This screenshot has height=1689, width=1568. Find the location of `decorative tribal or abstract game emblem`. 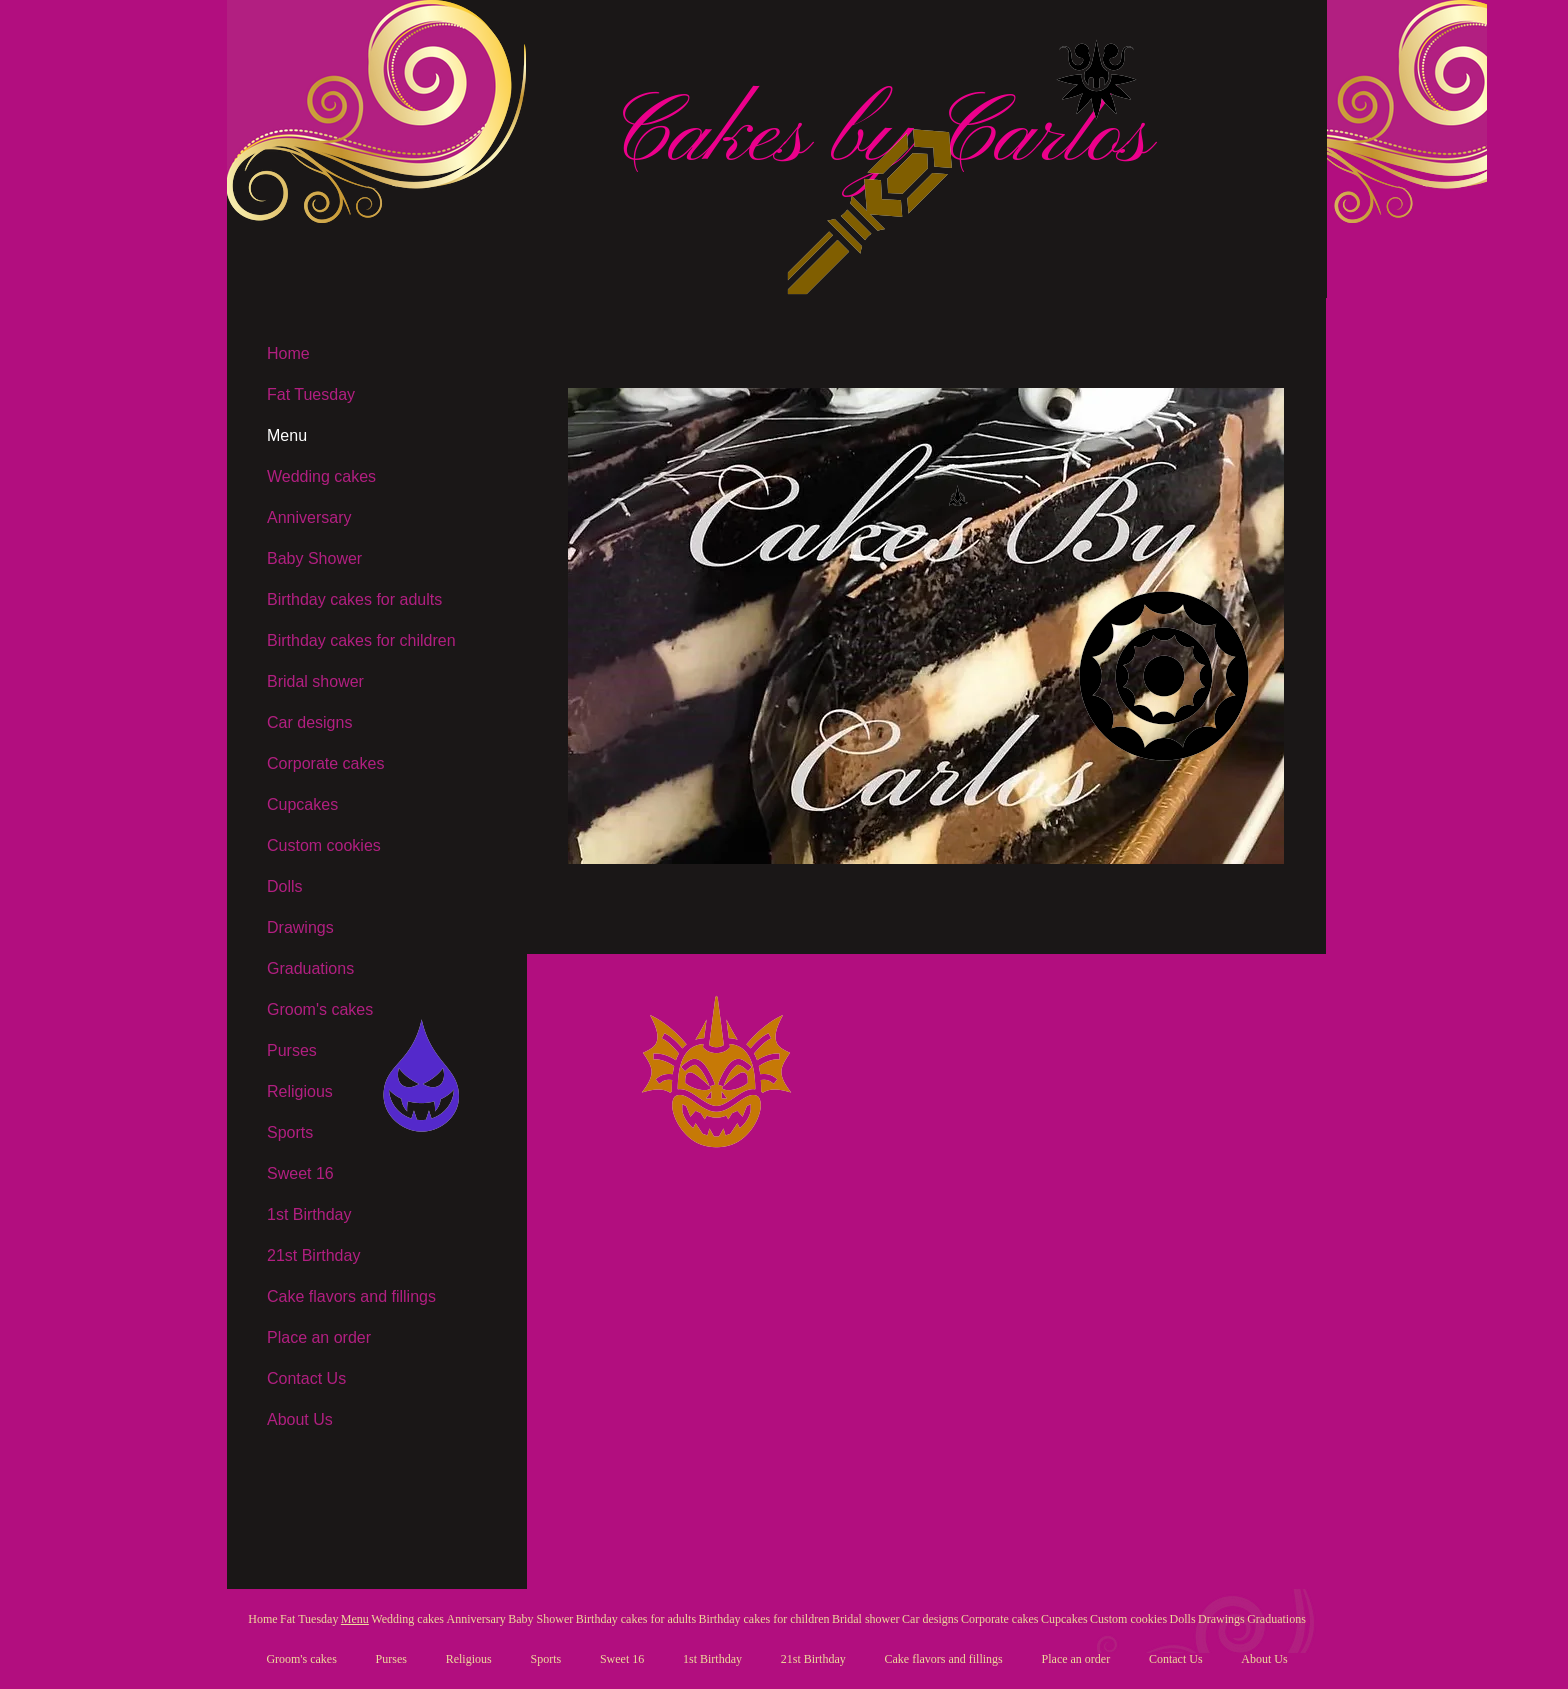

decorative tribal or abstract game emblem is located at coordinates (1096, 79).